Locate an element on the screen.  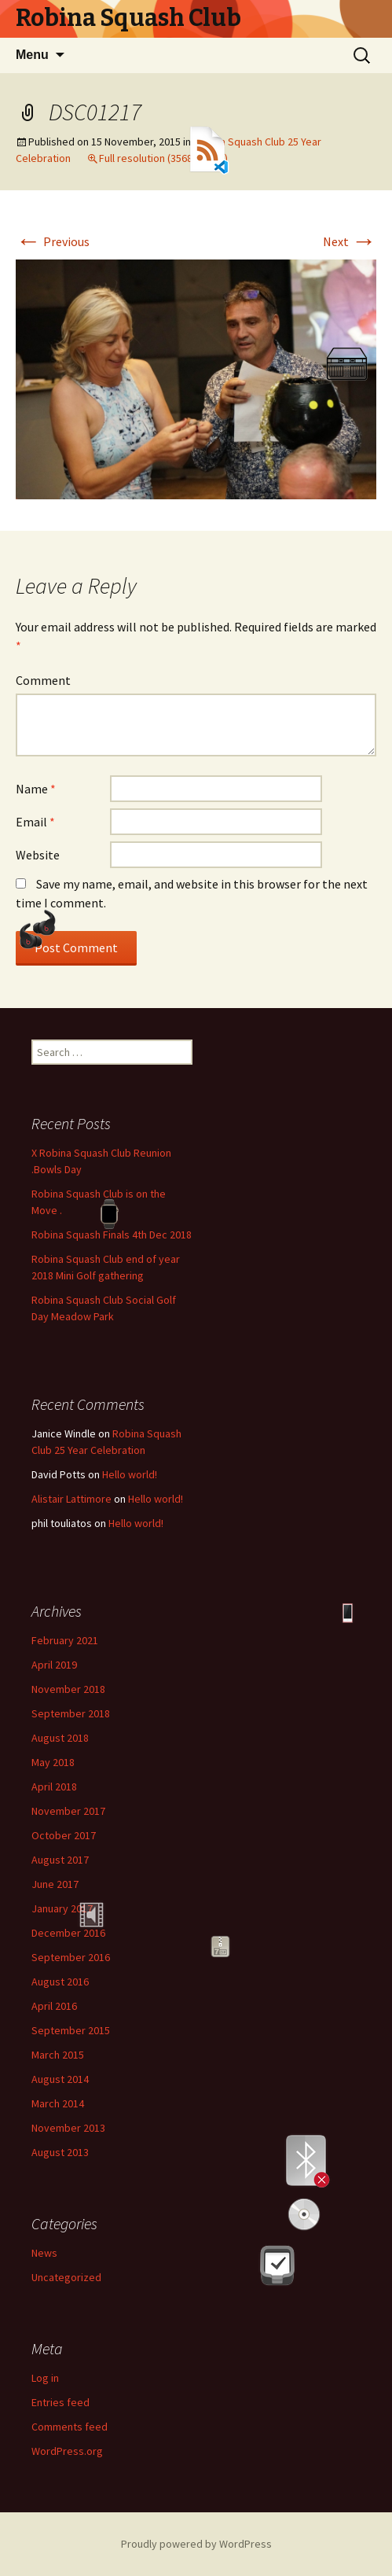
iPod nano device in pink is located at coordinates (347, 1613).